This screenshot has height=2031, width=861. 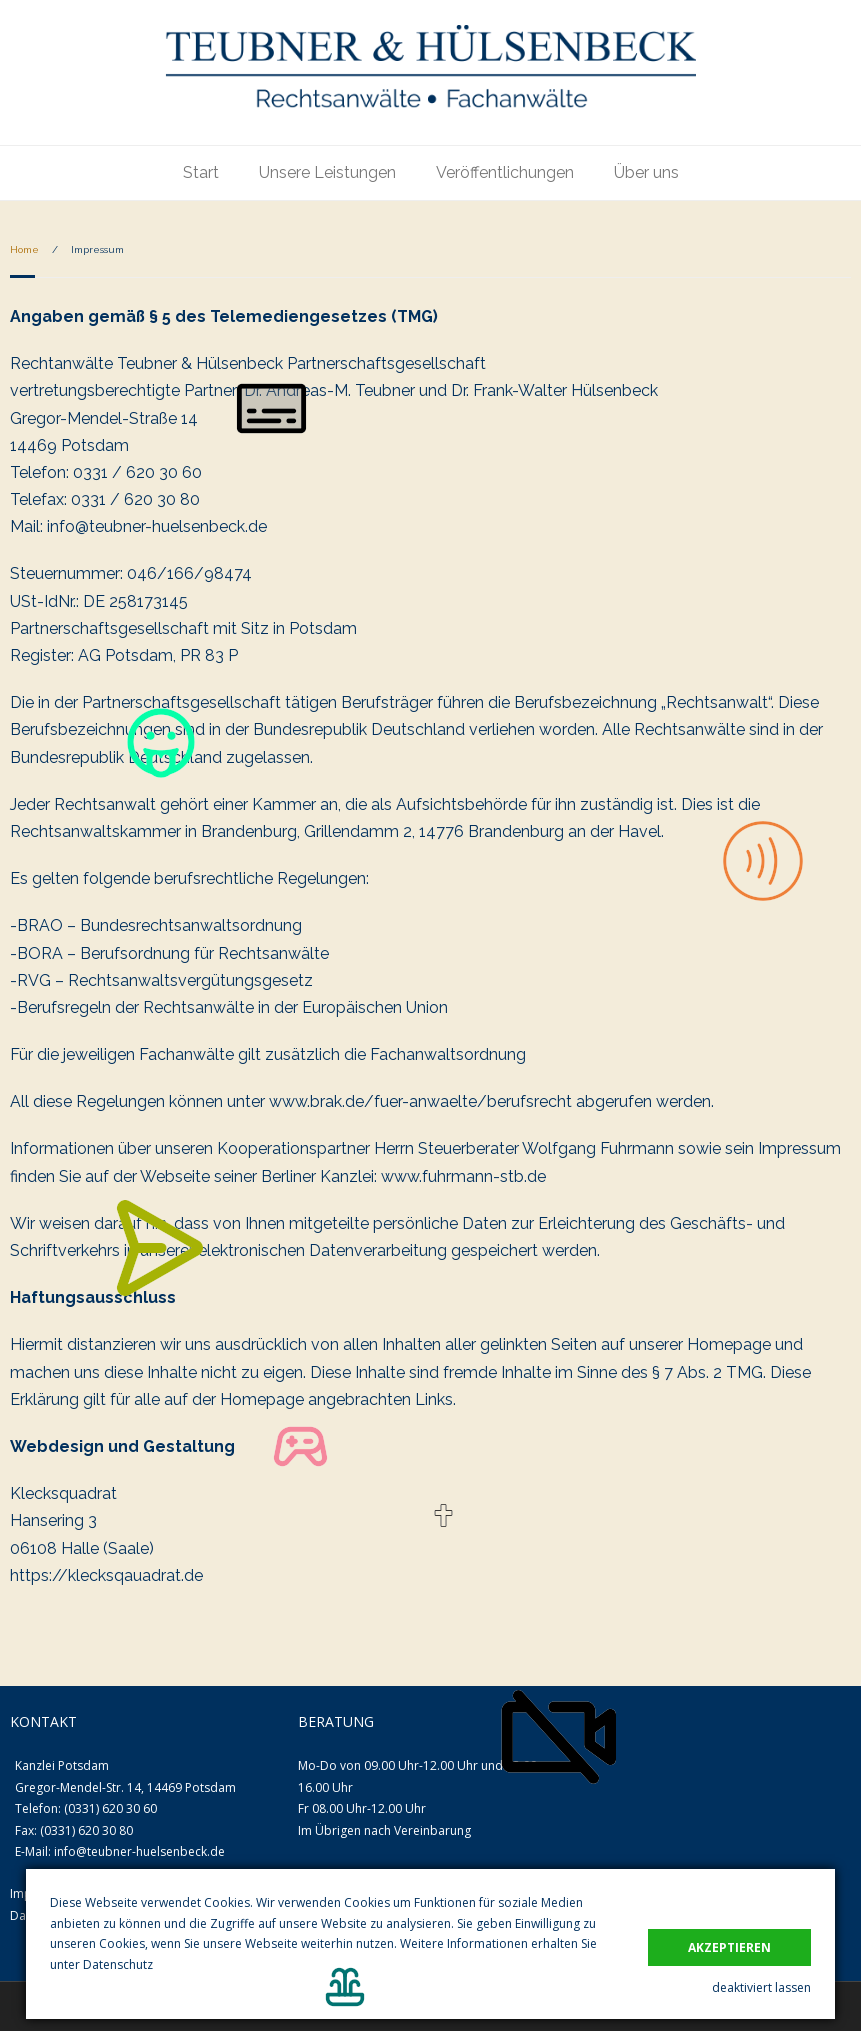 I want to click on turn off camera or disable video, so click(x=556, y=1737).